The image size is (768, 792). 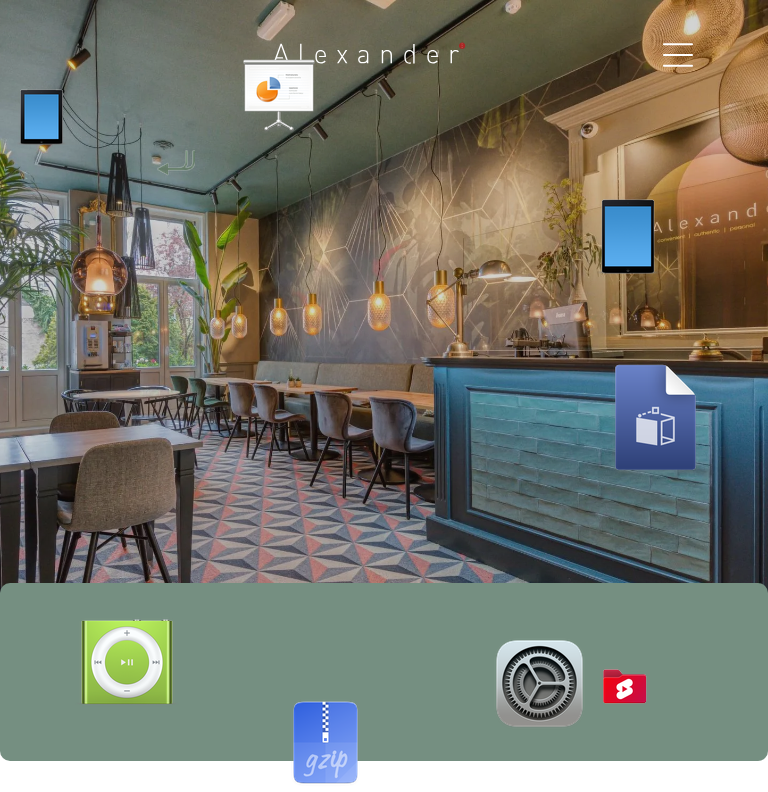 What do you see at coordinates (325, 742) in the screenshot?
I see `a gzip compressed archive file` at bounding box center [325, 742].